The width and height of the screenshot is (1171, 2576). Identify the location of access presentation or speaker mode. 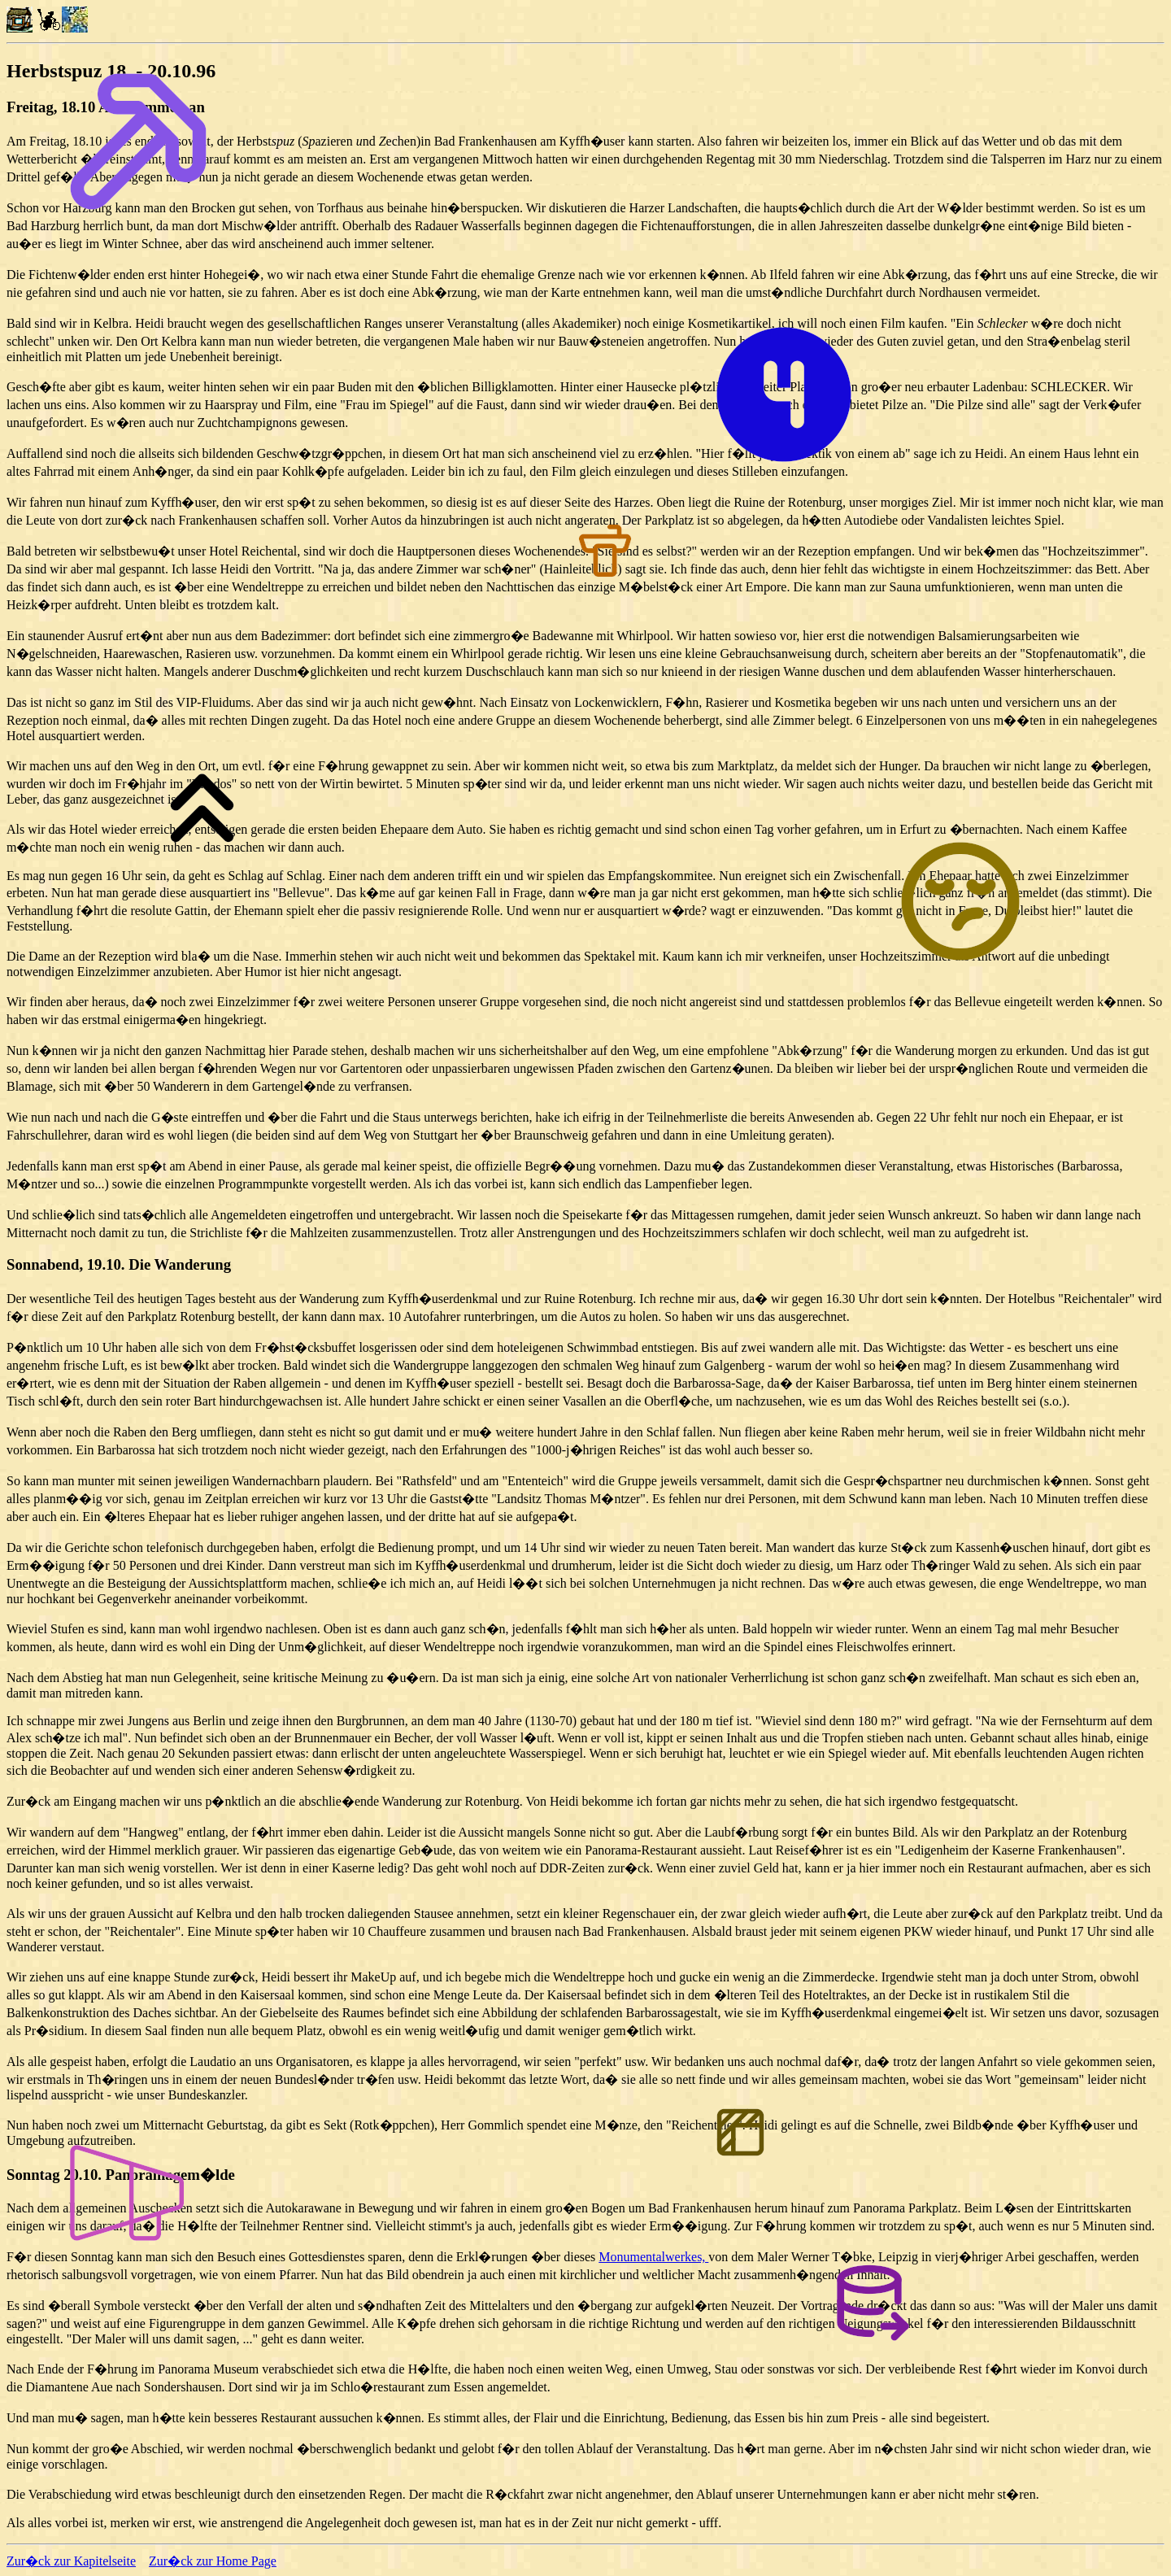
(605, 551).